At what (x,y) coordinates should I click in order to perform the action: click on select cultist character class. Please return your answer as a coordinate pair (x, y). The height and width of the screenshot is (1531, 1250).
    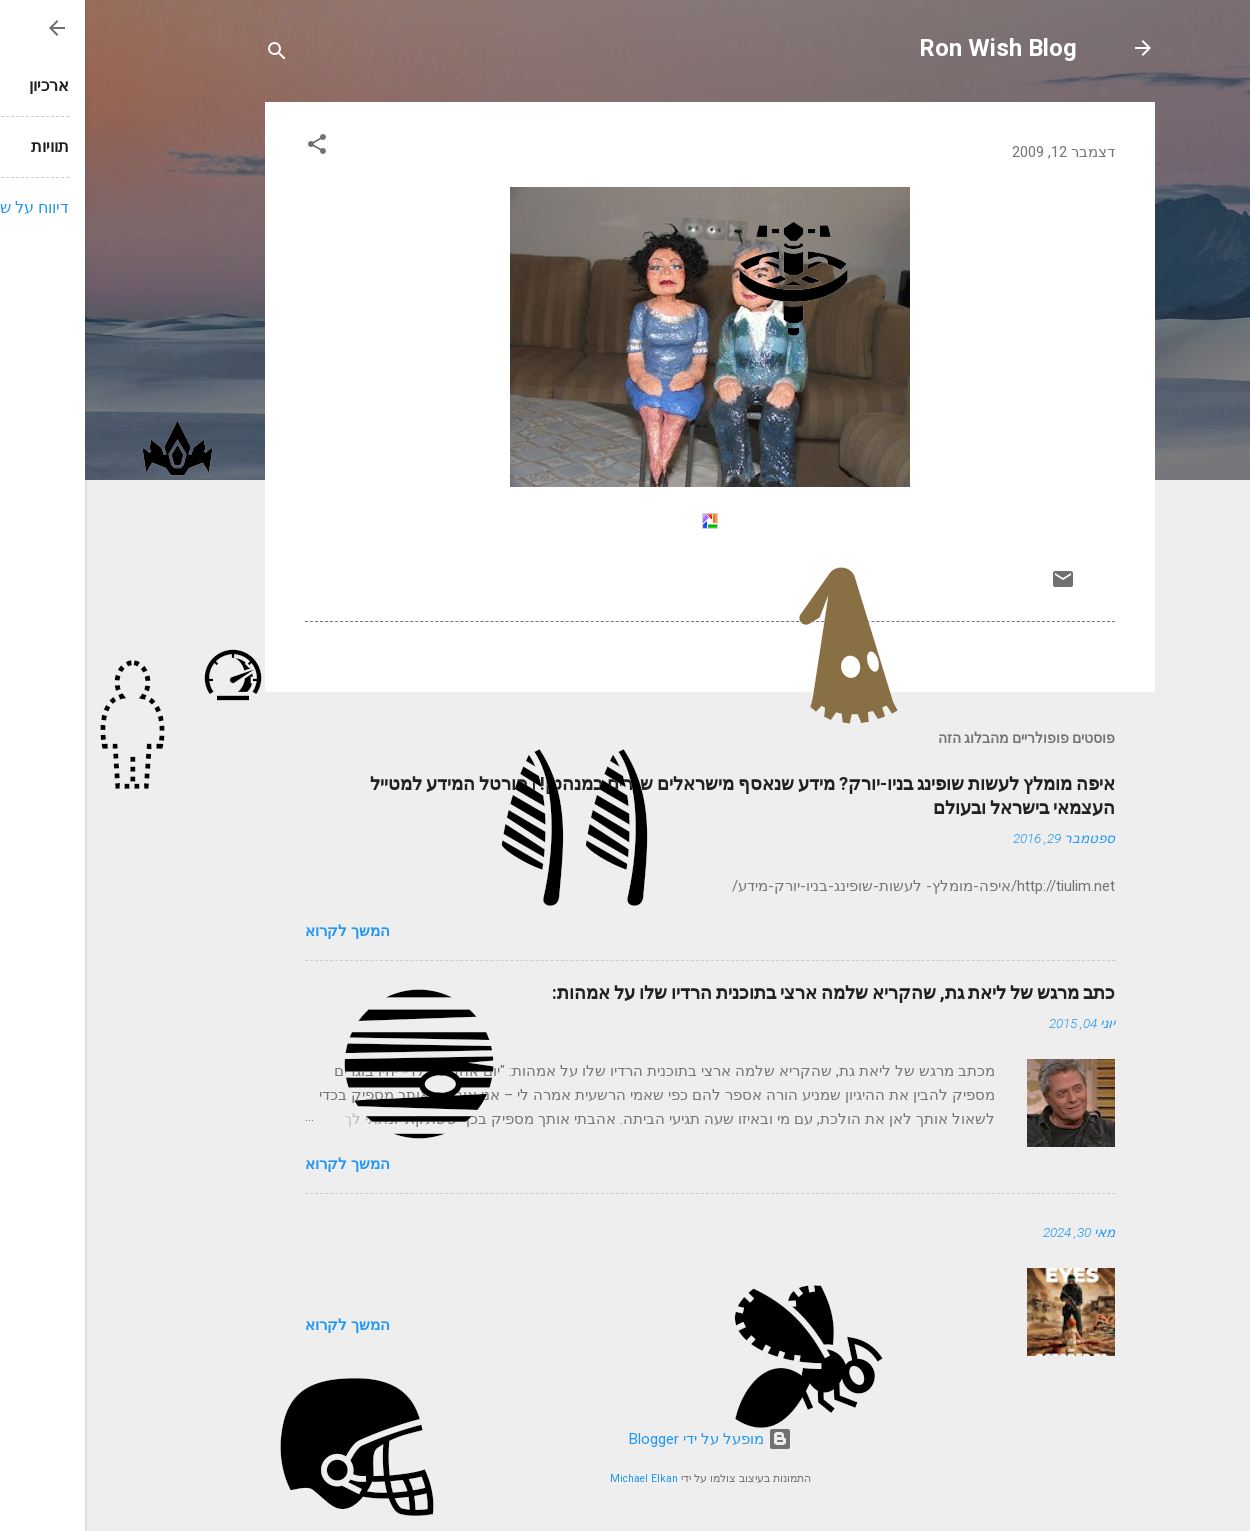
    Looking at the image, I should click on (848, 645).